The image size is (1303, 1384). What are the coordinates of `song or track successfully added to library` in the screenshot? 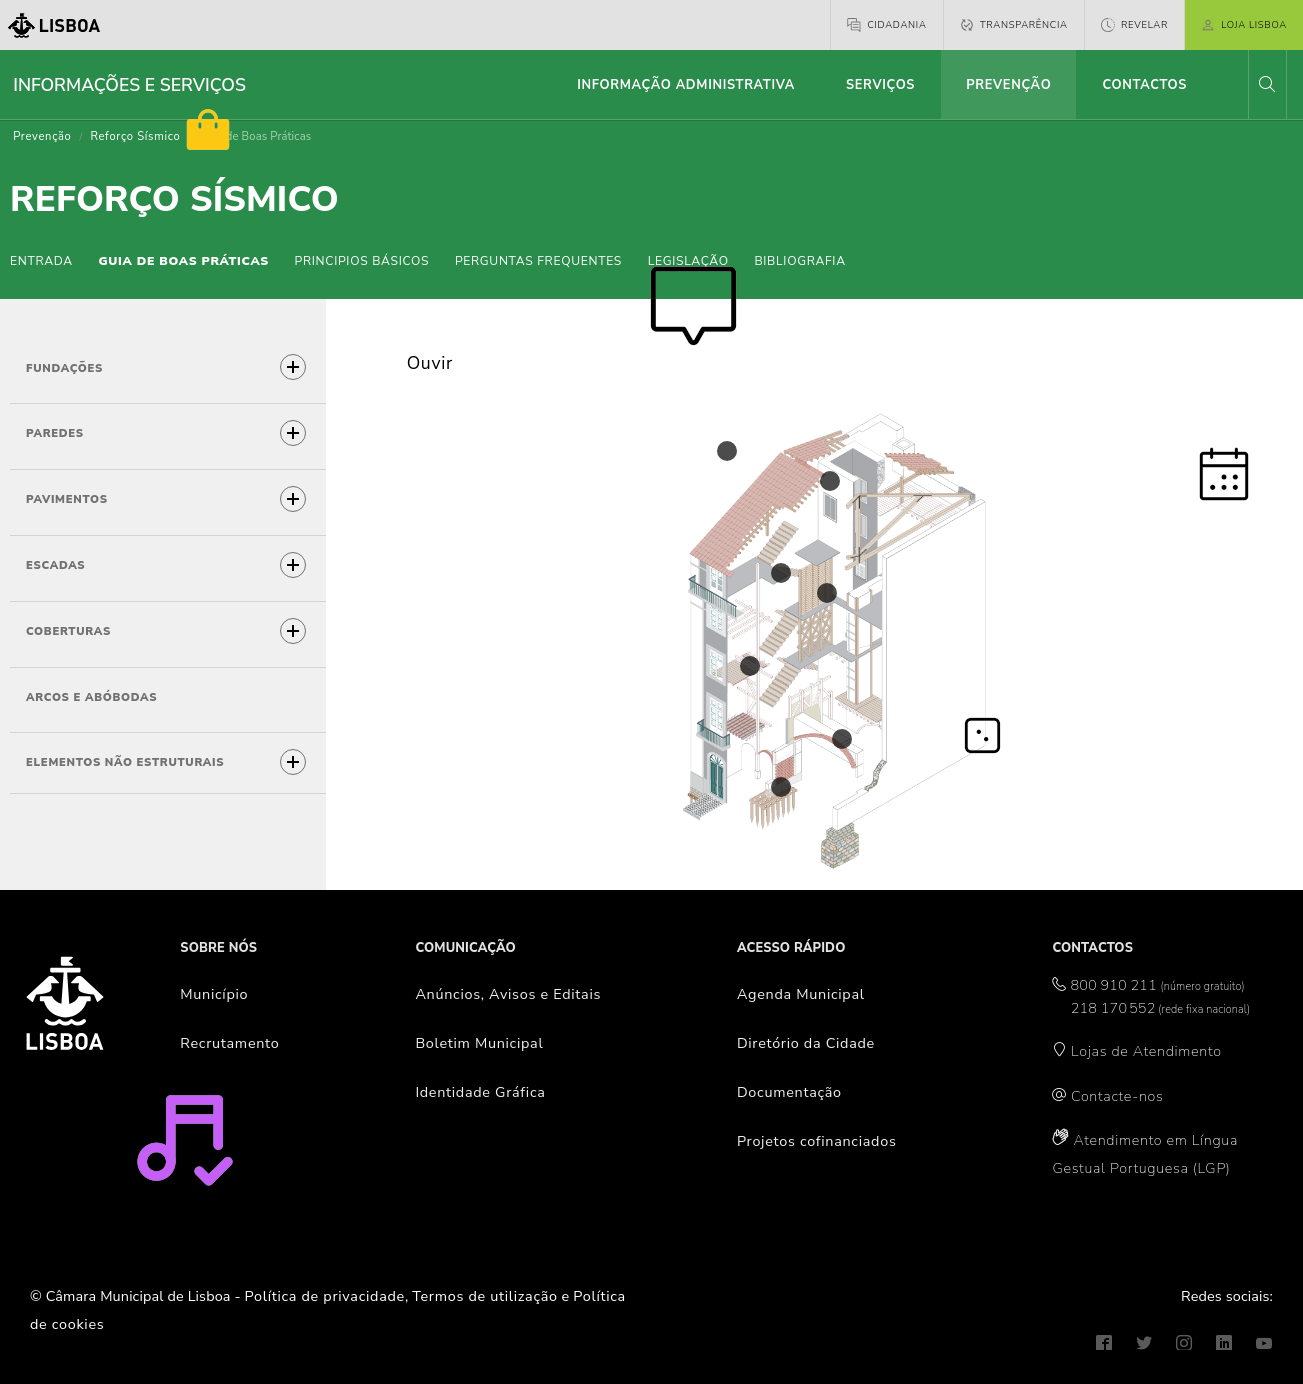 It's located at (185, 1138).